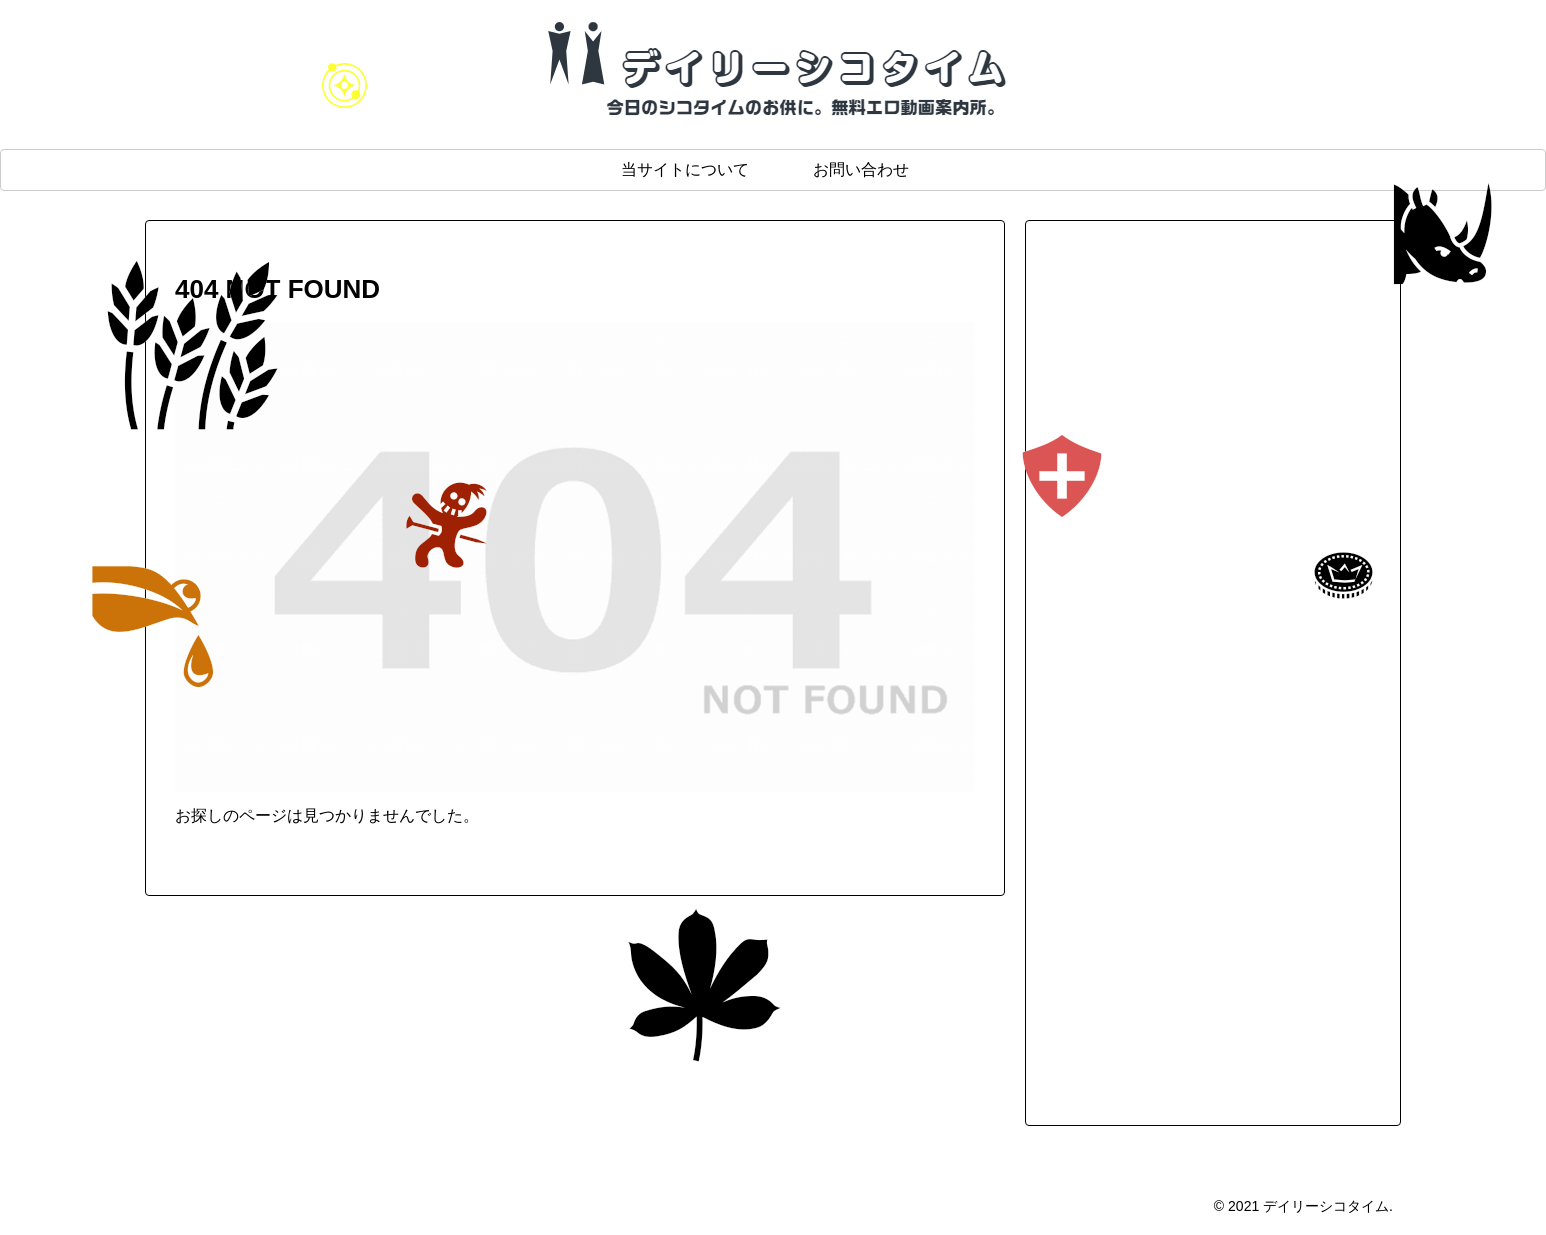  I want to click on cast a curse or hex on an opponent, so click(448, 525).